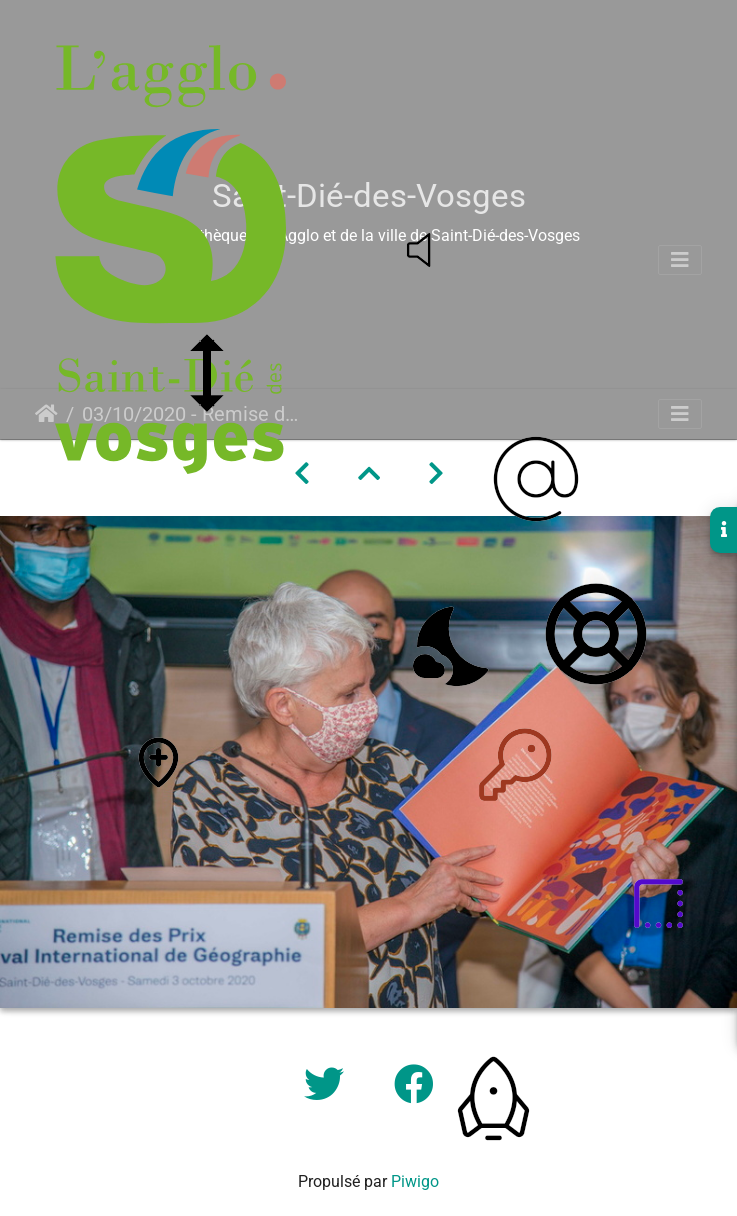  Describe the element at coordinates (493, 1101) in the screenshot. I see `launch or deploy an application` at that location.